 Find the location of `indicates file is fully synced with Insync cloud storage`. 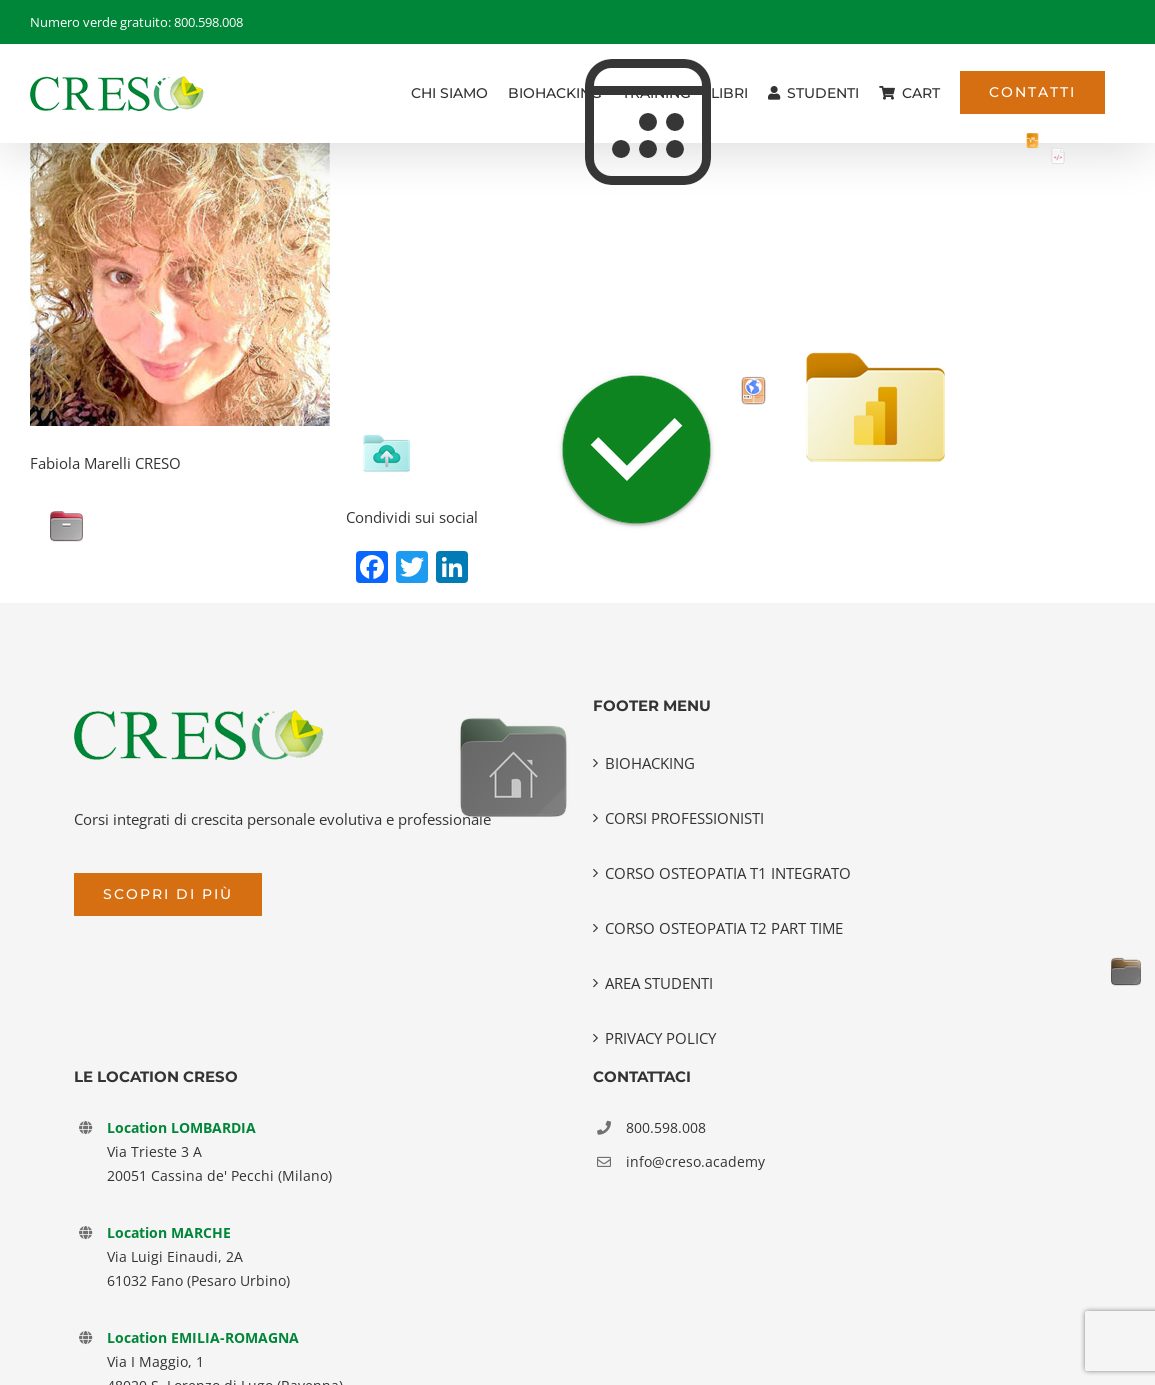

indicates file is fully synced with Insync cloud storage is located at coordinates (636, 449).